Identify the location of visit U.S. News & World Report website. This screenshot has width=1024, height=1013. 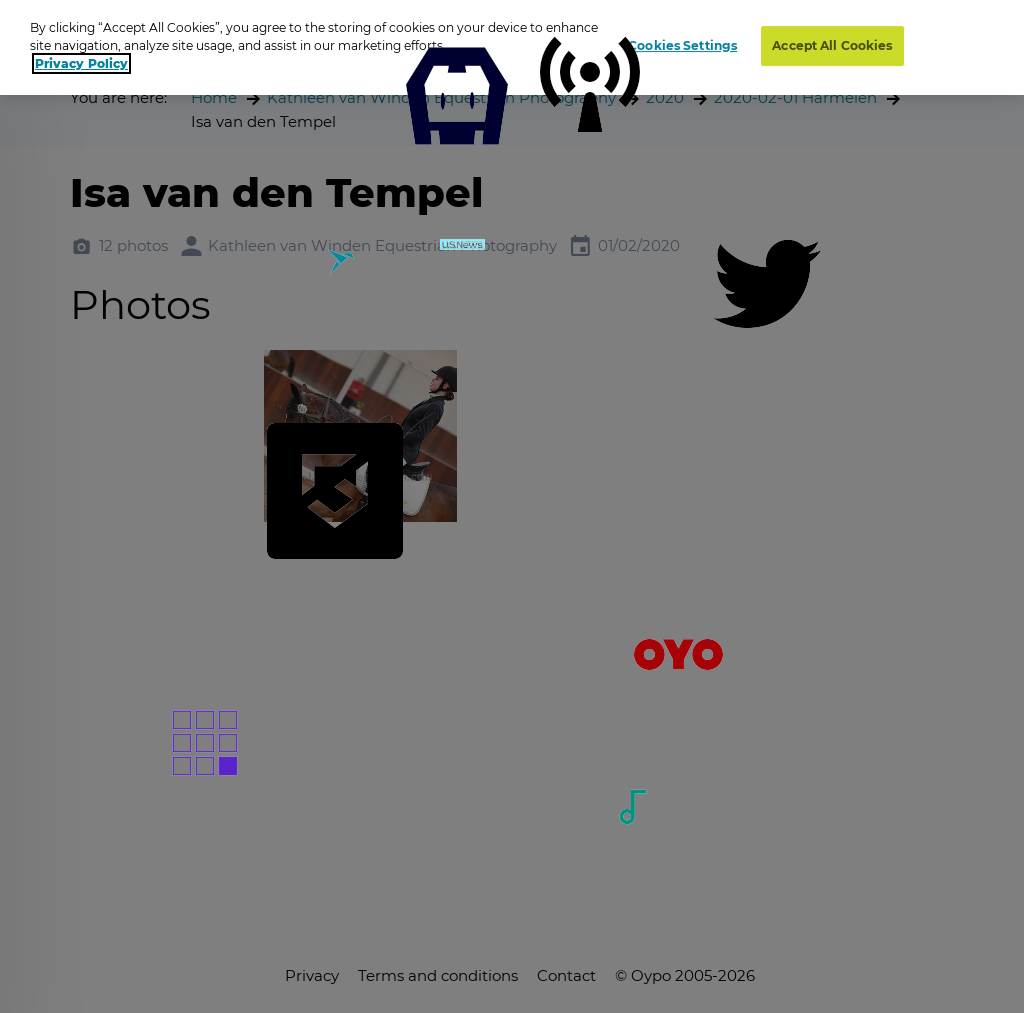
(462, 244).